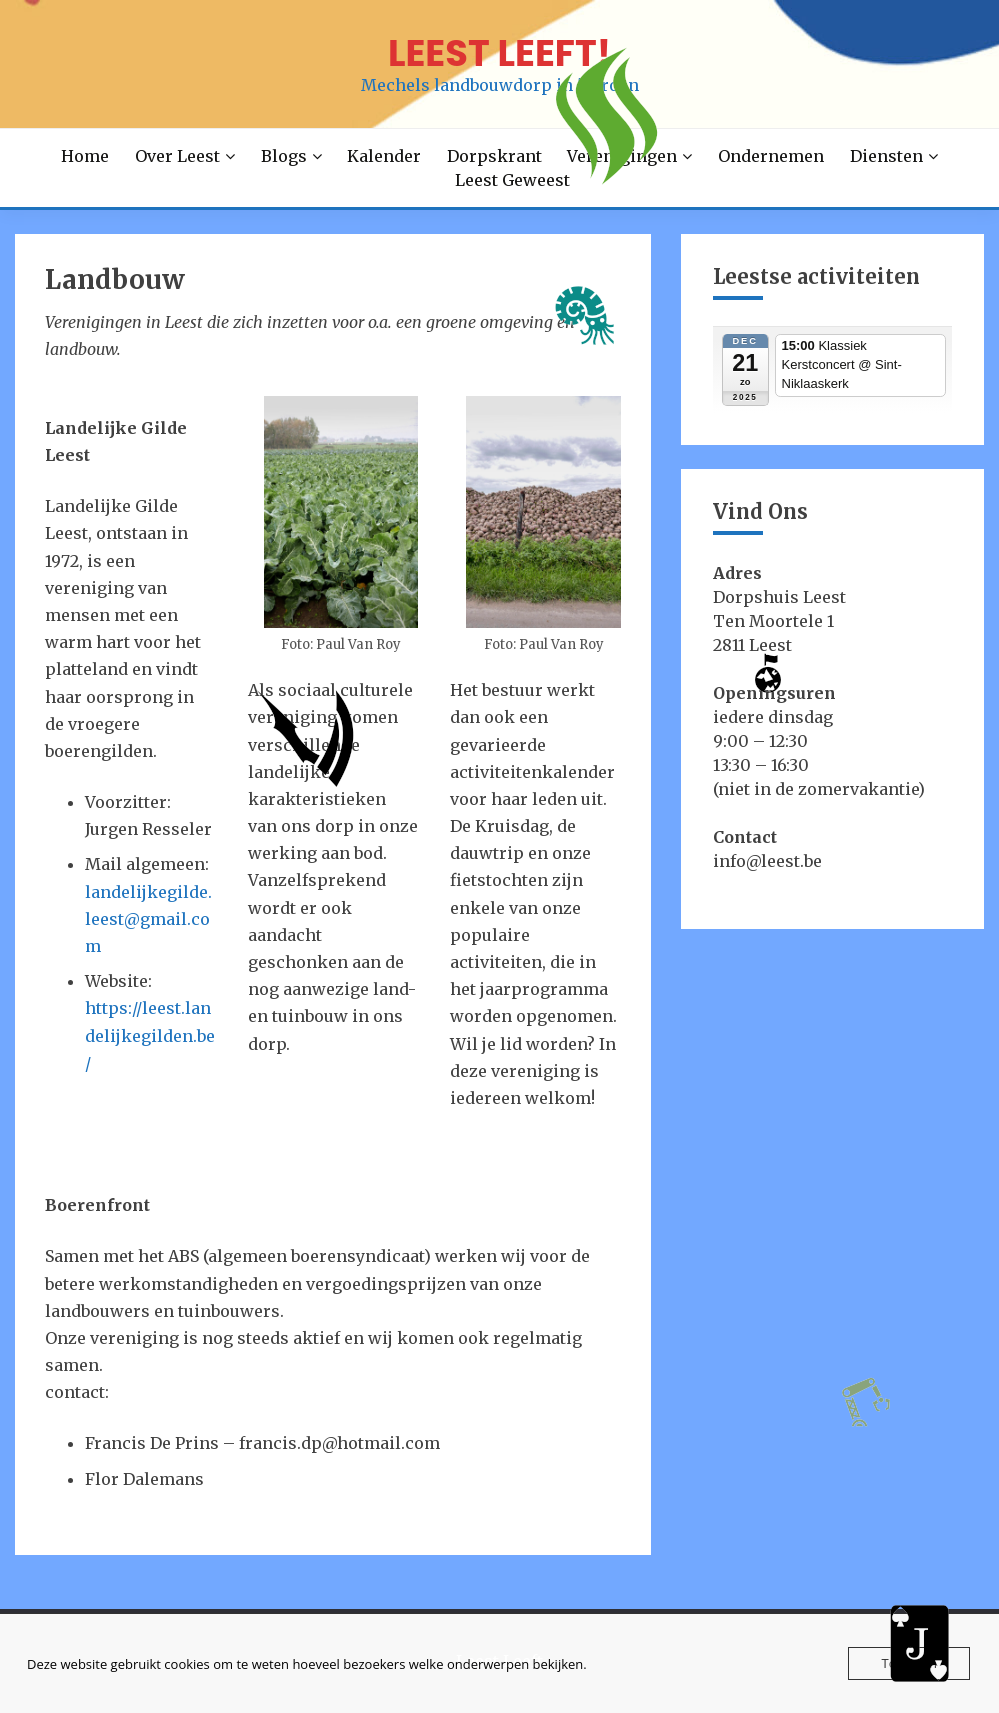 The height and width of the screenshot is (1713, 999). I want to click on jack of spades playing card, so click(919, 1643).